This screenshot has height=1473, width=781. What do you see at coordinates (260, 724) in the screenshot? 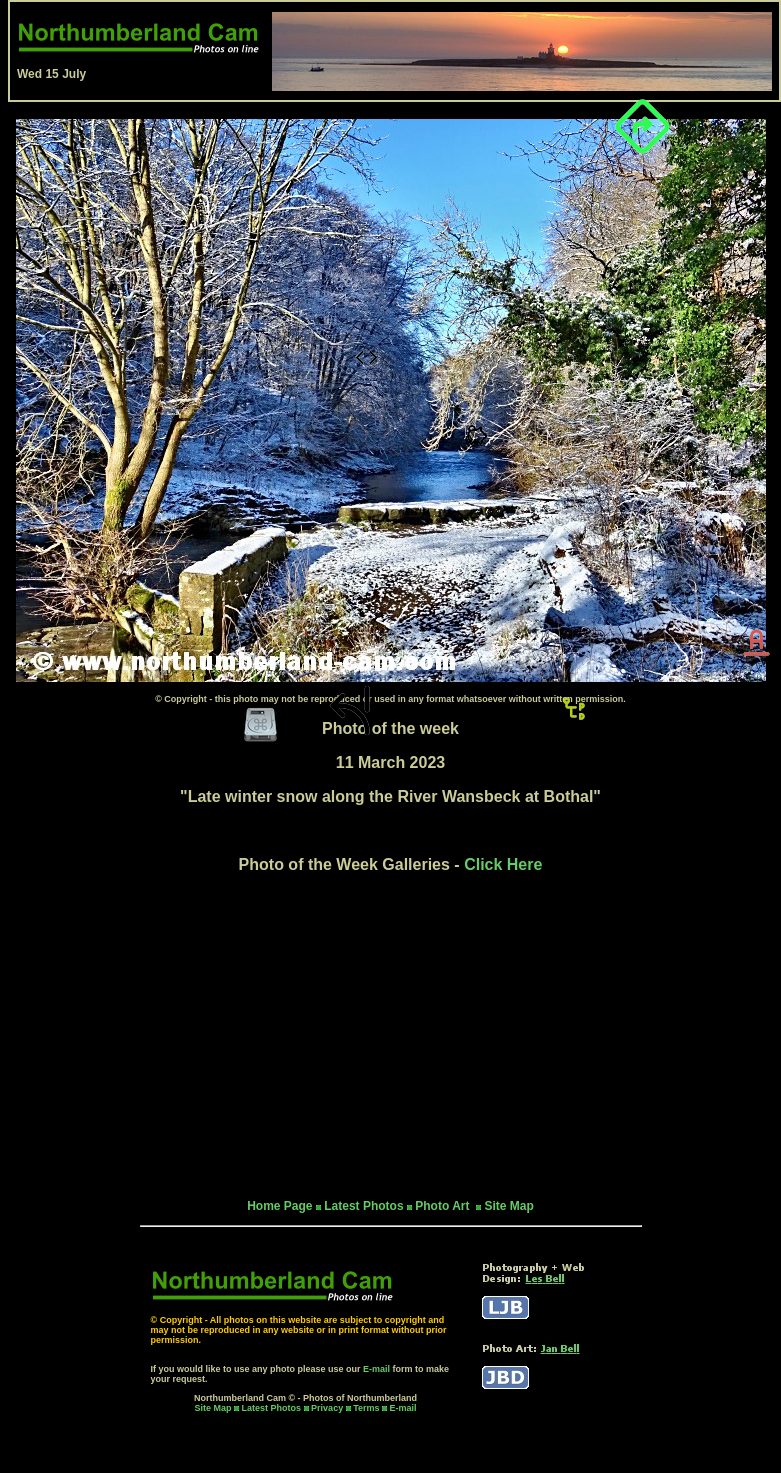
I see `access the root system drive` at bounding box center [260, 724].